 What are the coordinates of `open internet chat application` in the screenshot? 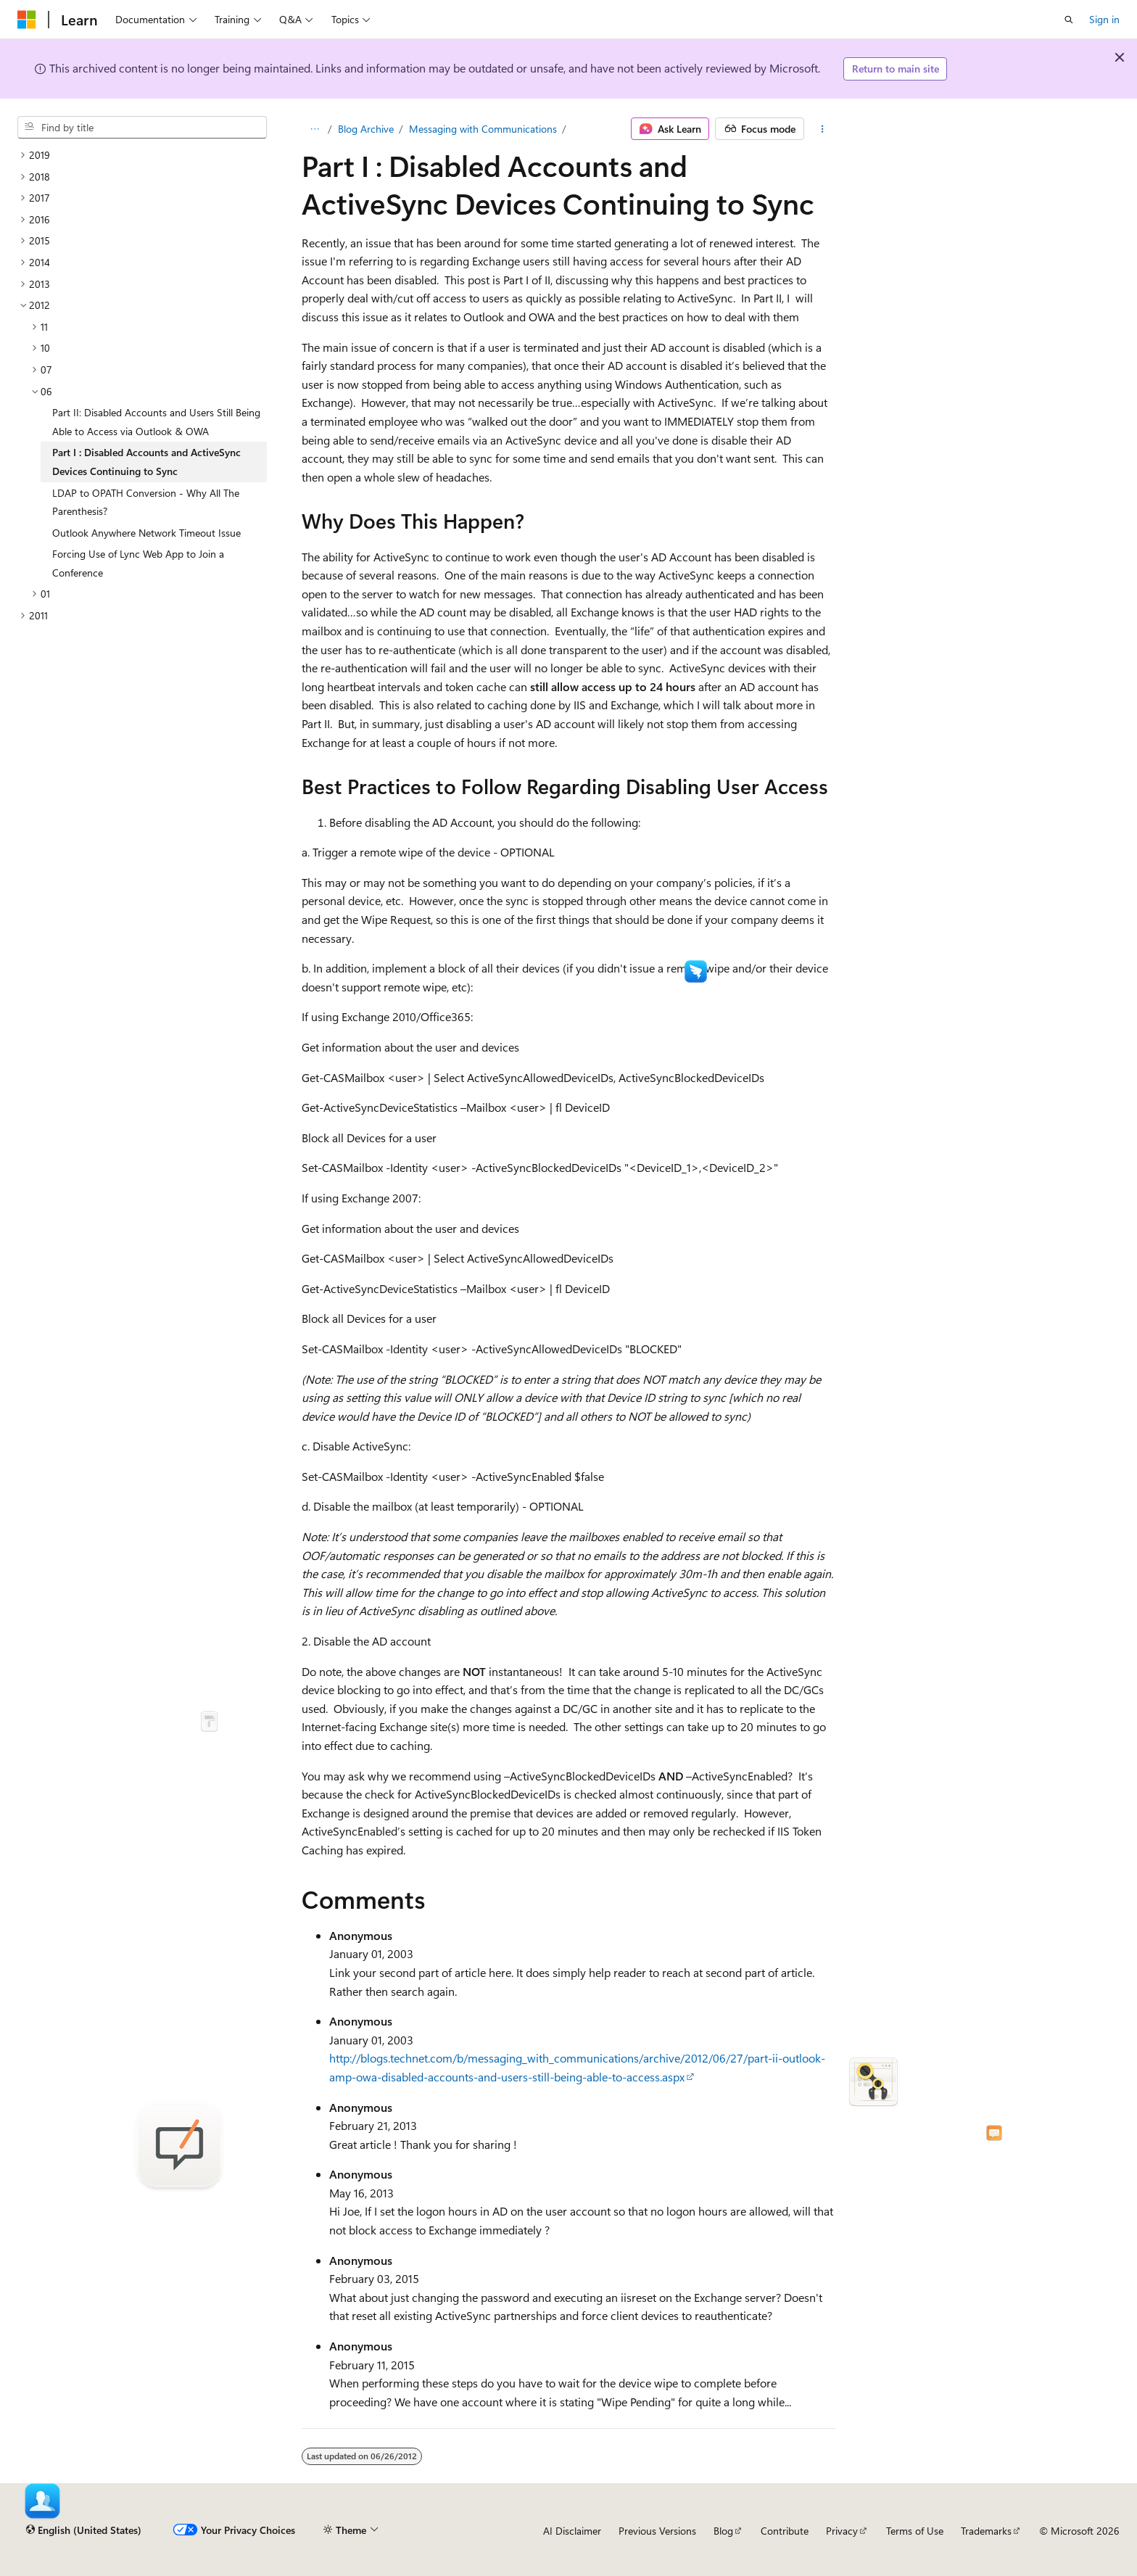 It's located at (994, 2133).